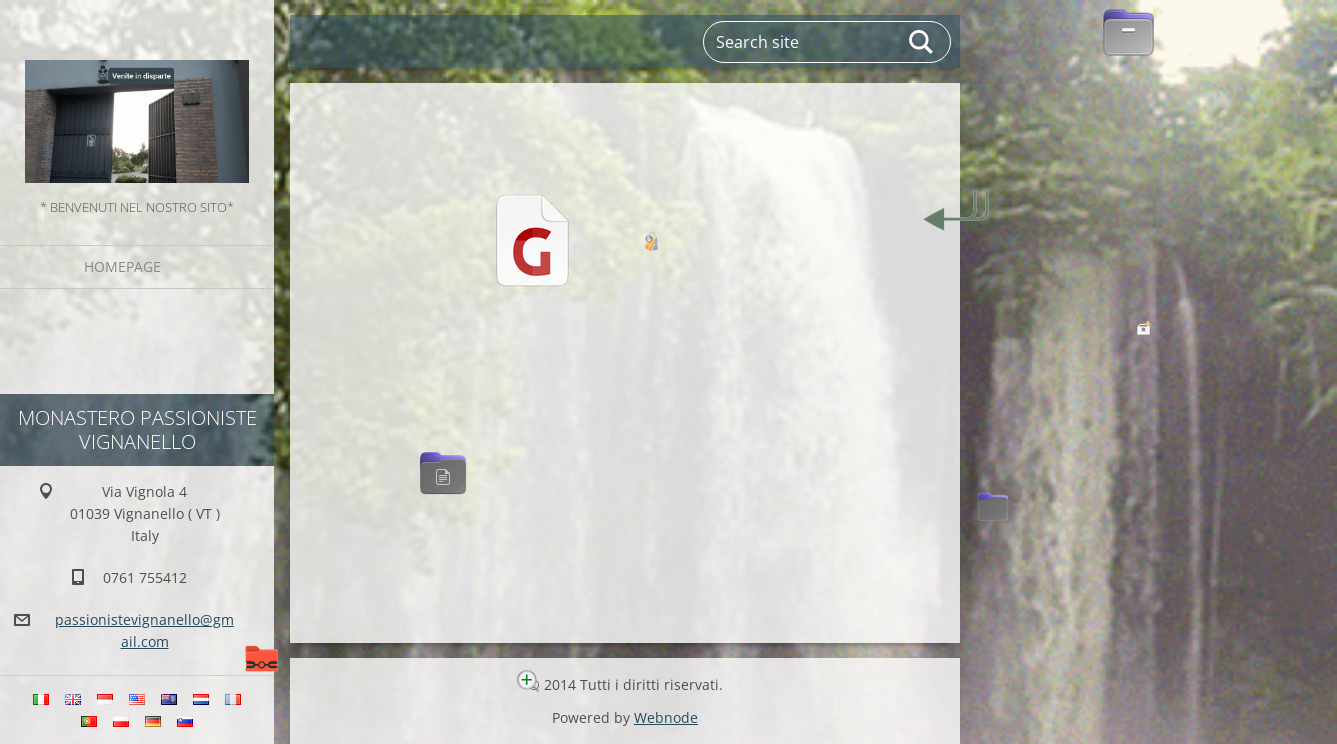 Image resolution: width=1337 pixels, height=744 pixels. Describe the element at coordinates (993, 507) in the screenshot. I see `open folder to view contents` at that location.